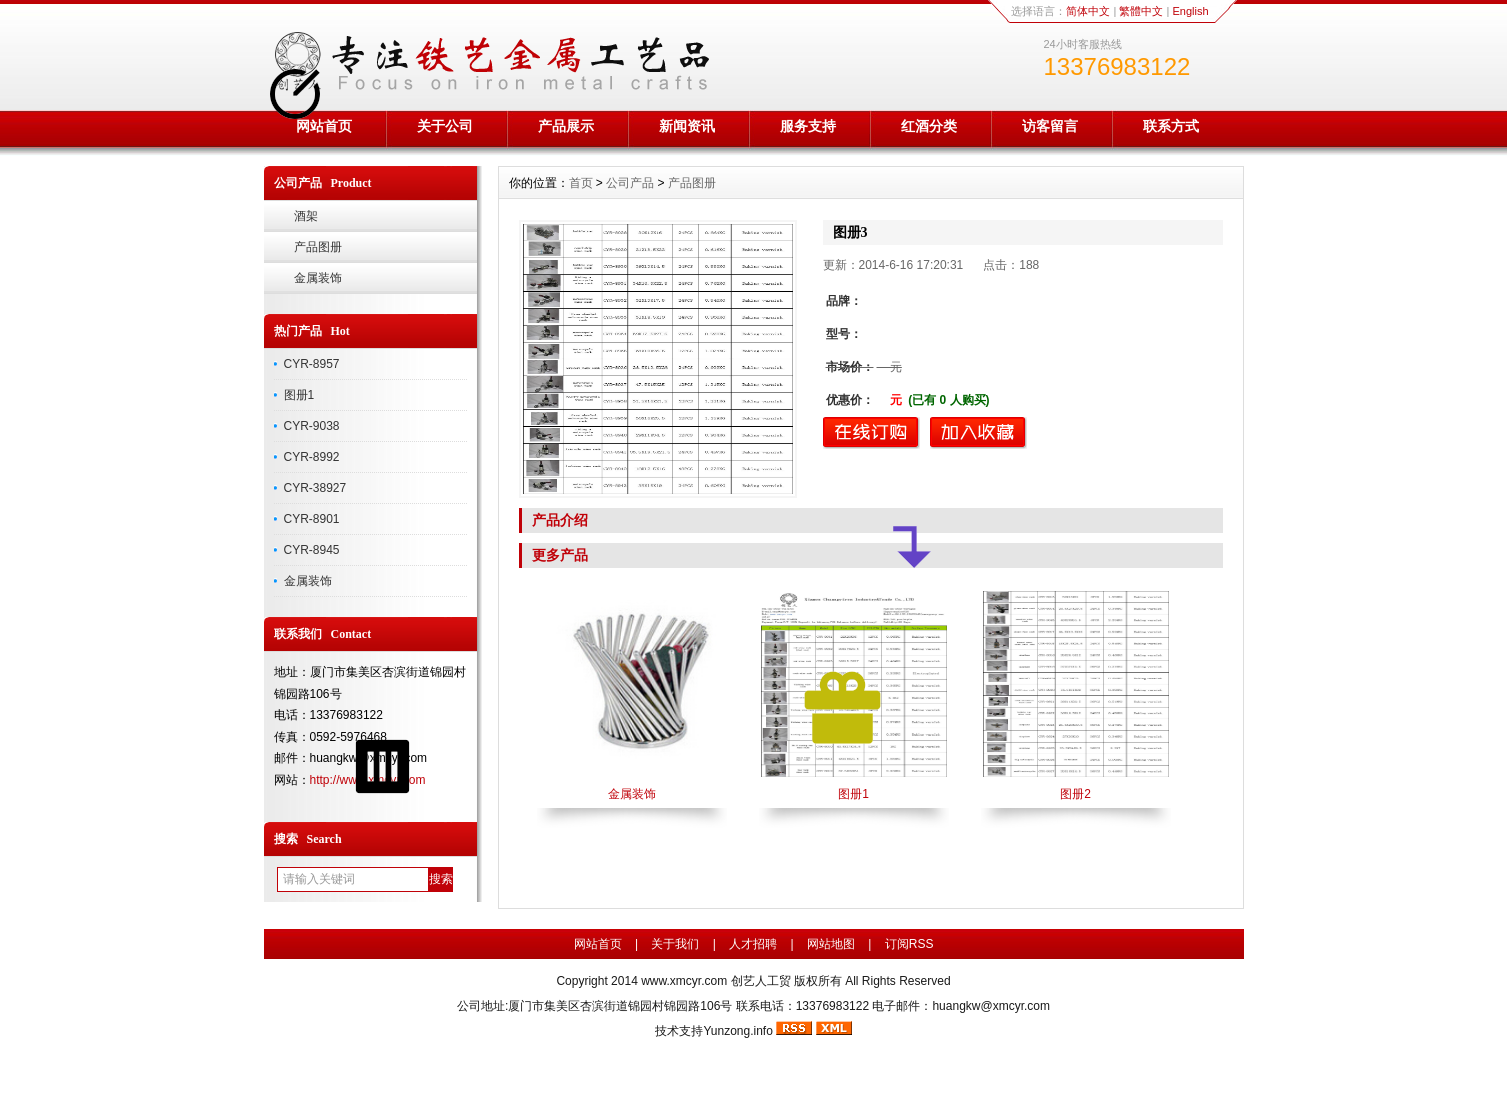  Describe the element at coordinates (911, 544) in the screenshot. I see `indicates a right-then-down navigation path` at that location.